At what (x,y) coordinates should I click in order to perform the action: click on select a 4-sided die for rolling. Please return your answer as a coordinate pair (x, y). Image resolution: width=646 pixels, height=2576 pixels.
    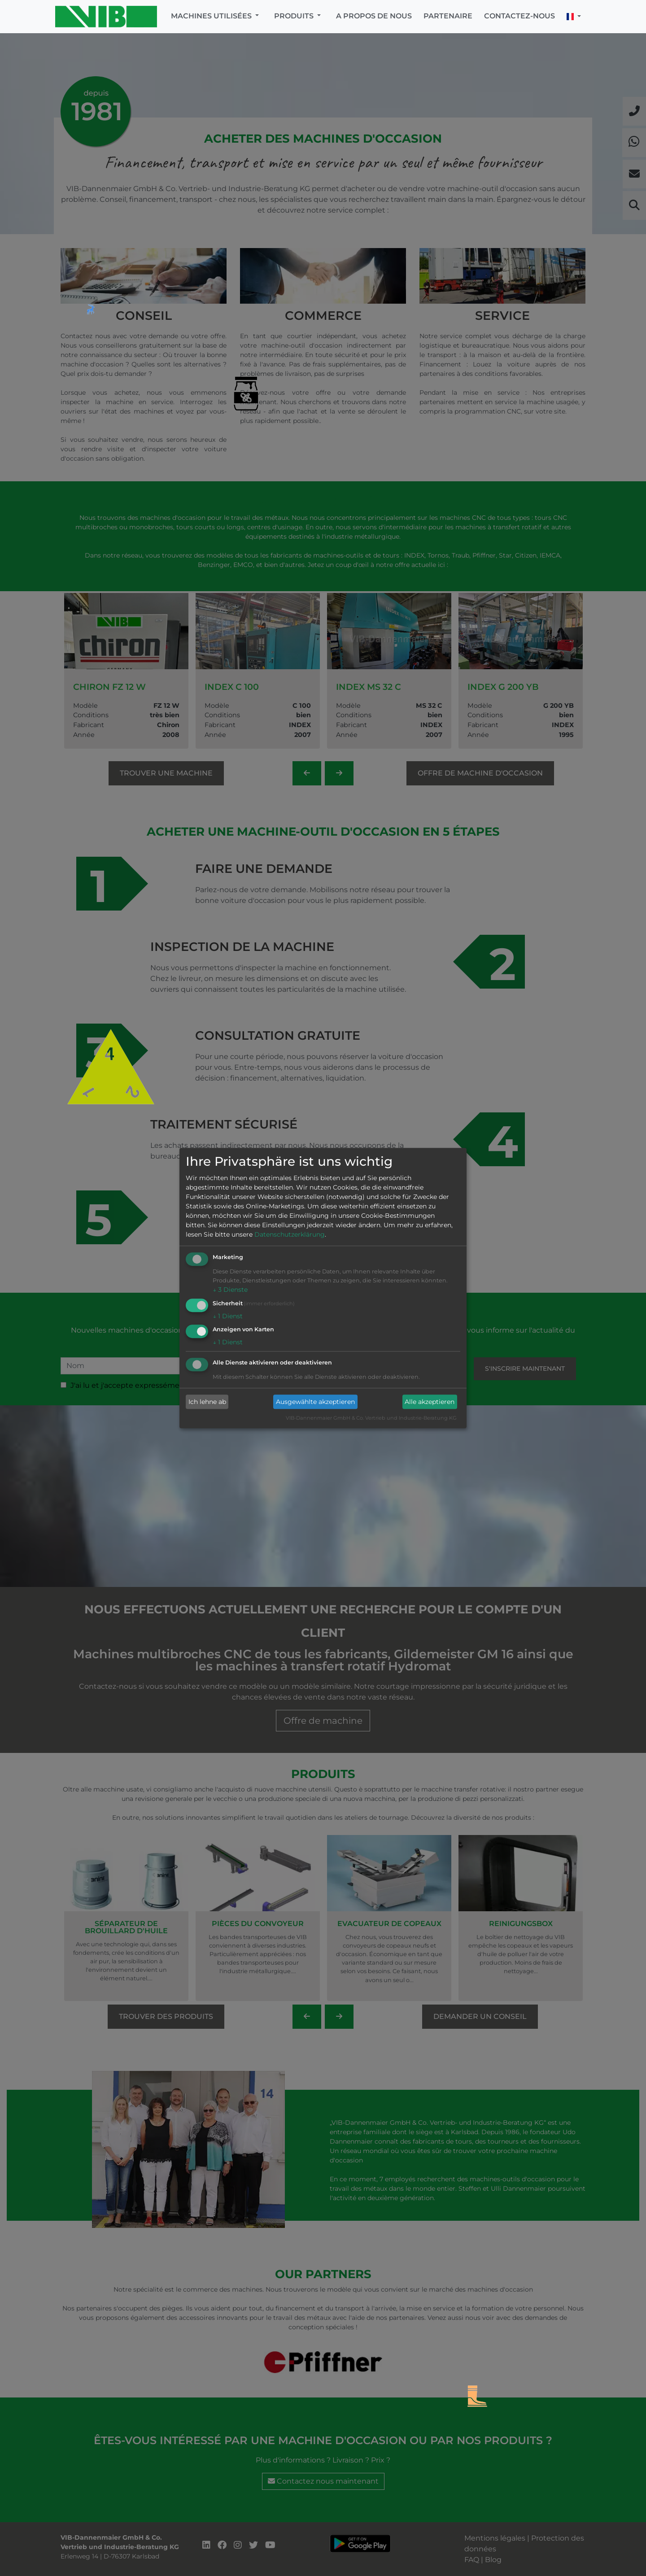
    Looking at the image, I should click on (111, 1067).